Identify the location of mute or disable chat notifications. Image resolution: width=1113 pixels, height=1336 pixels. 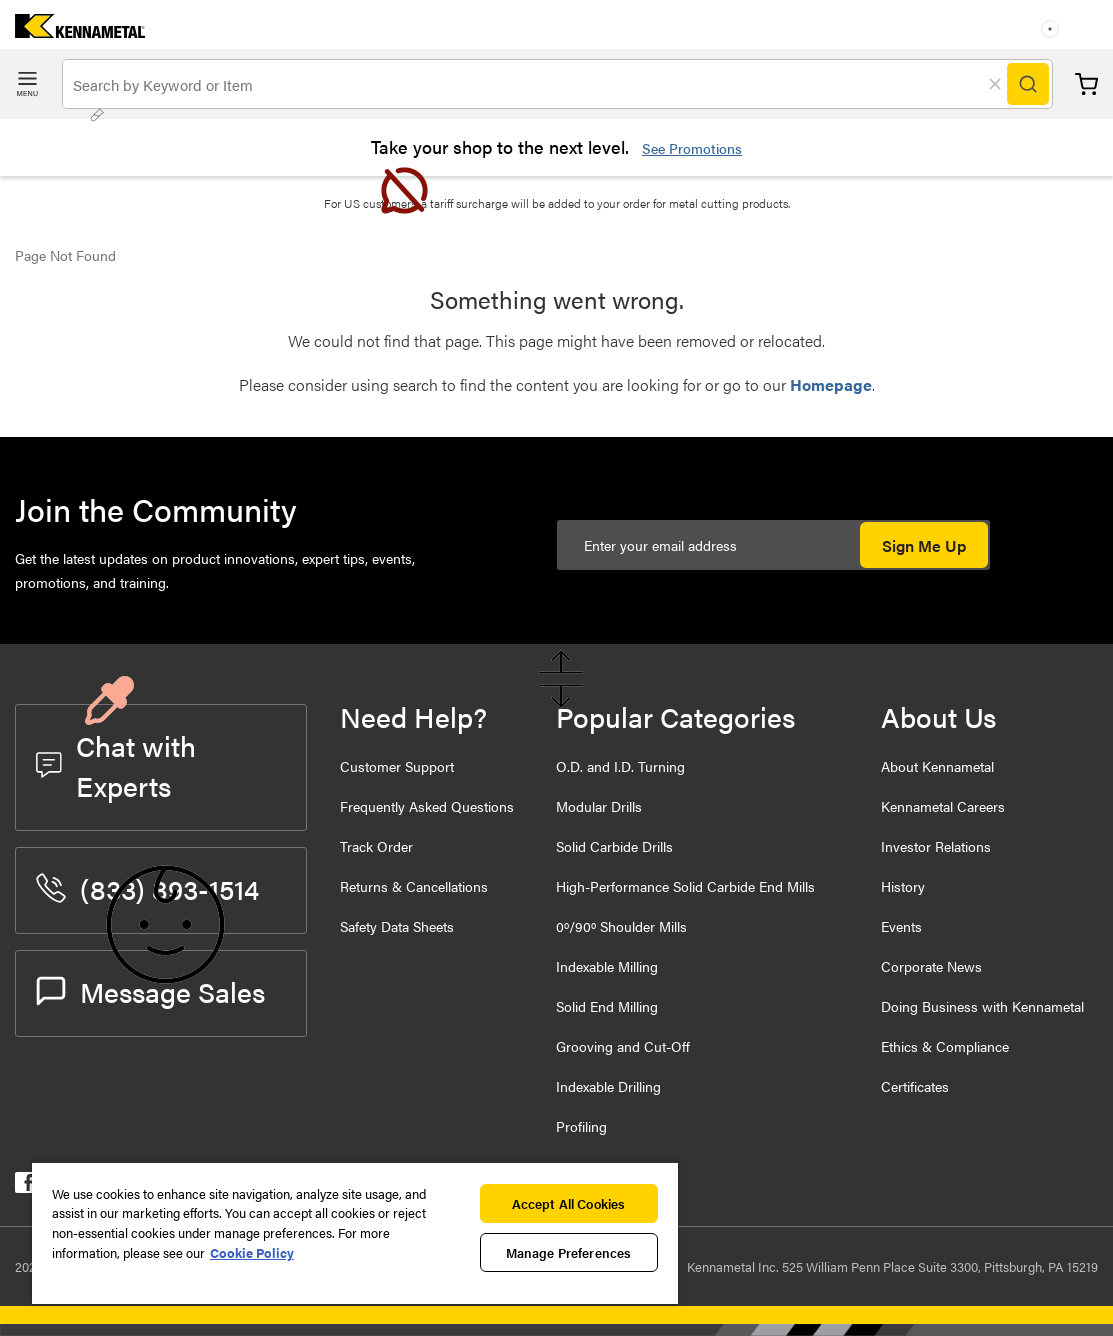
(404, 190).